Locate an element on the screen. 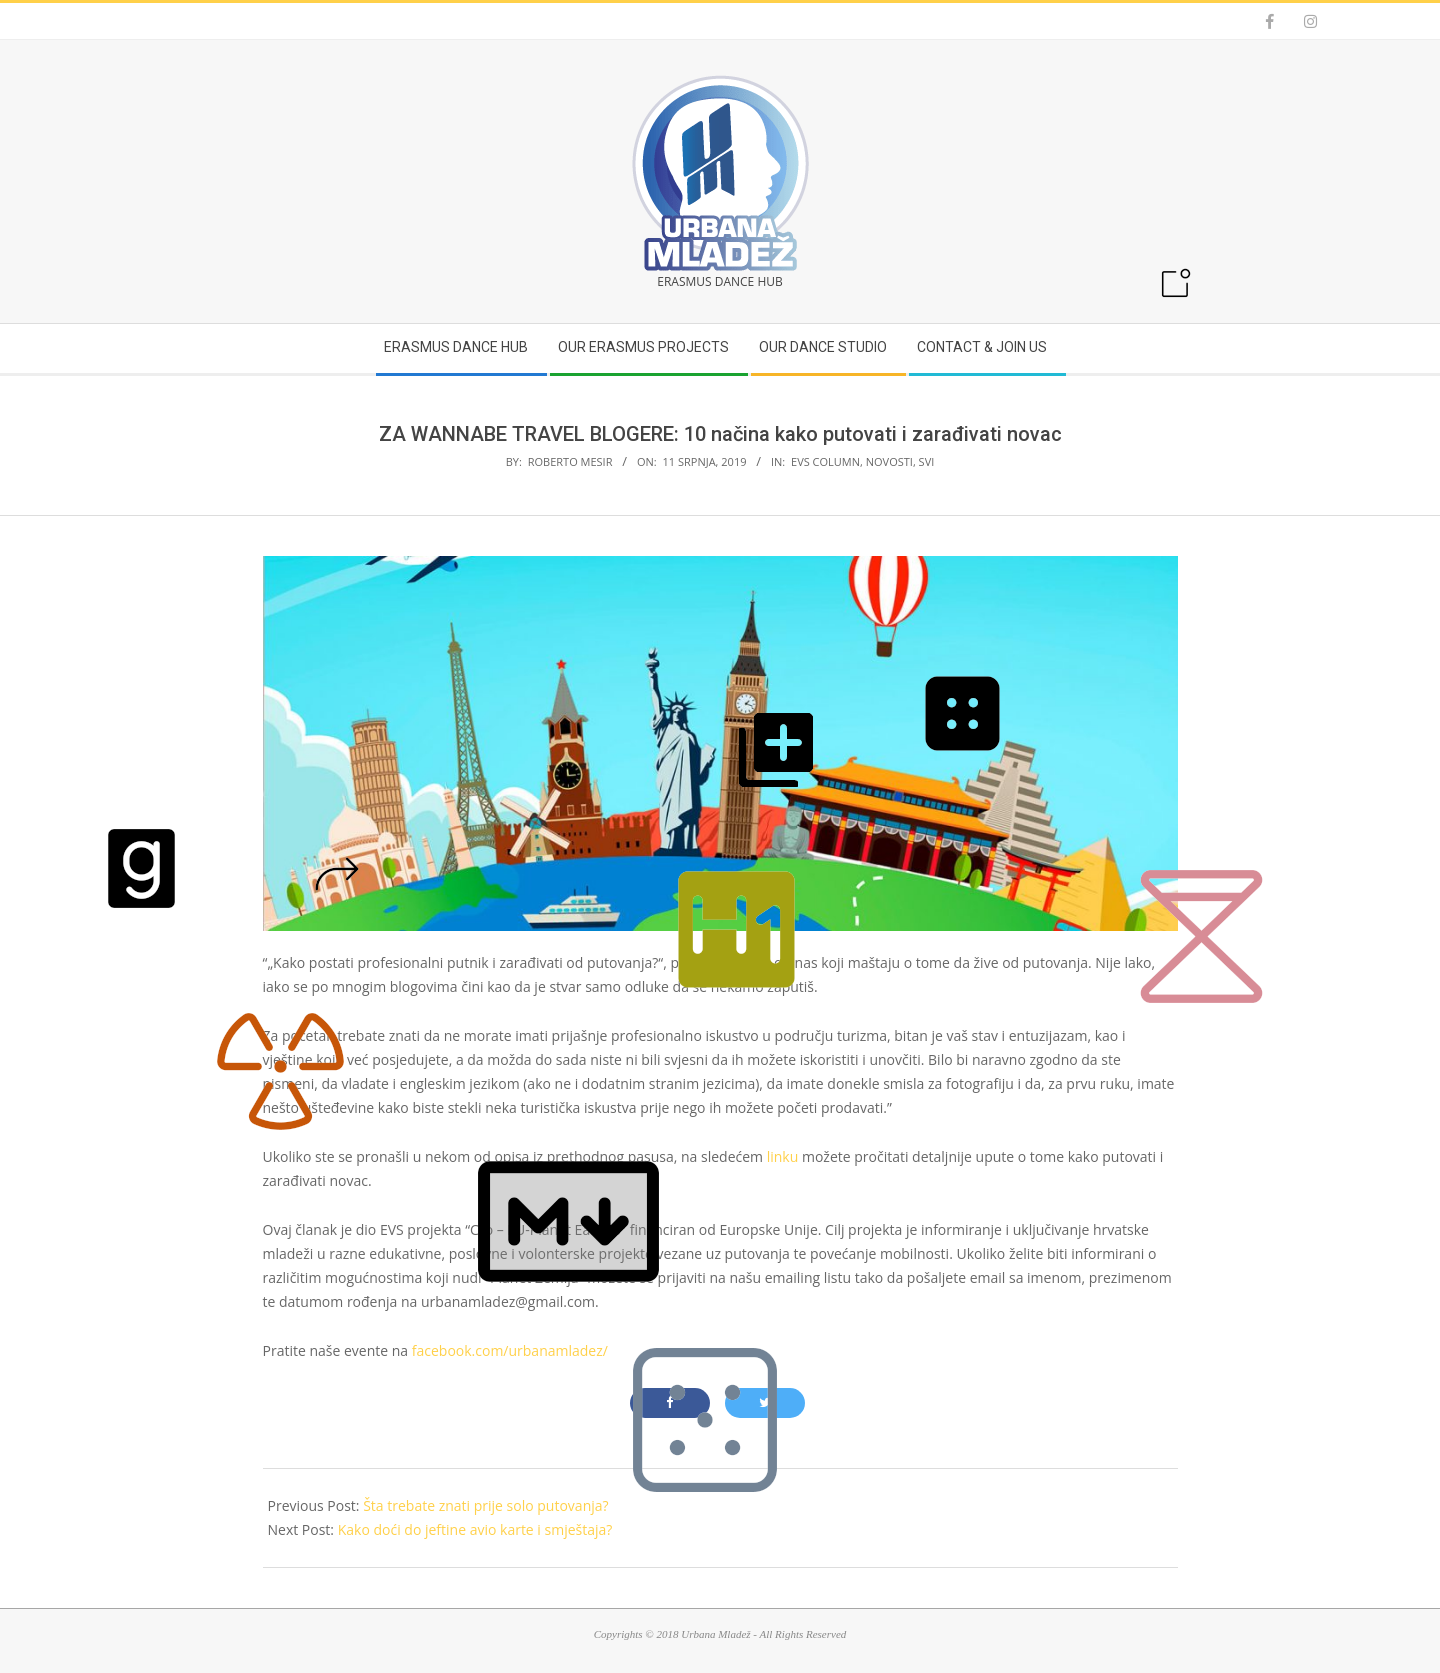 This screenshot has width=1440, height=1673. roll a random number or generate a random result is located at coordinates (962, 713).